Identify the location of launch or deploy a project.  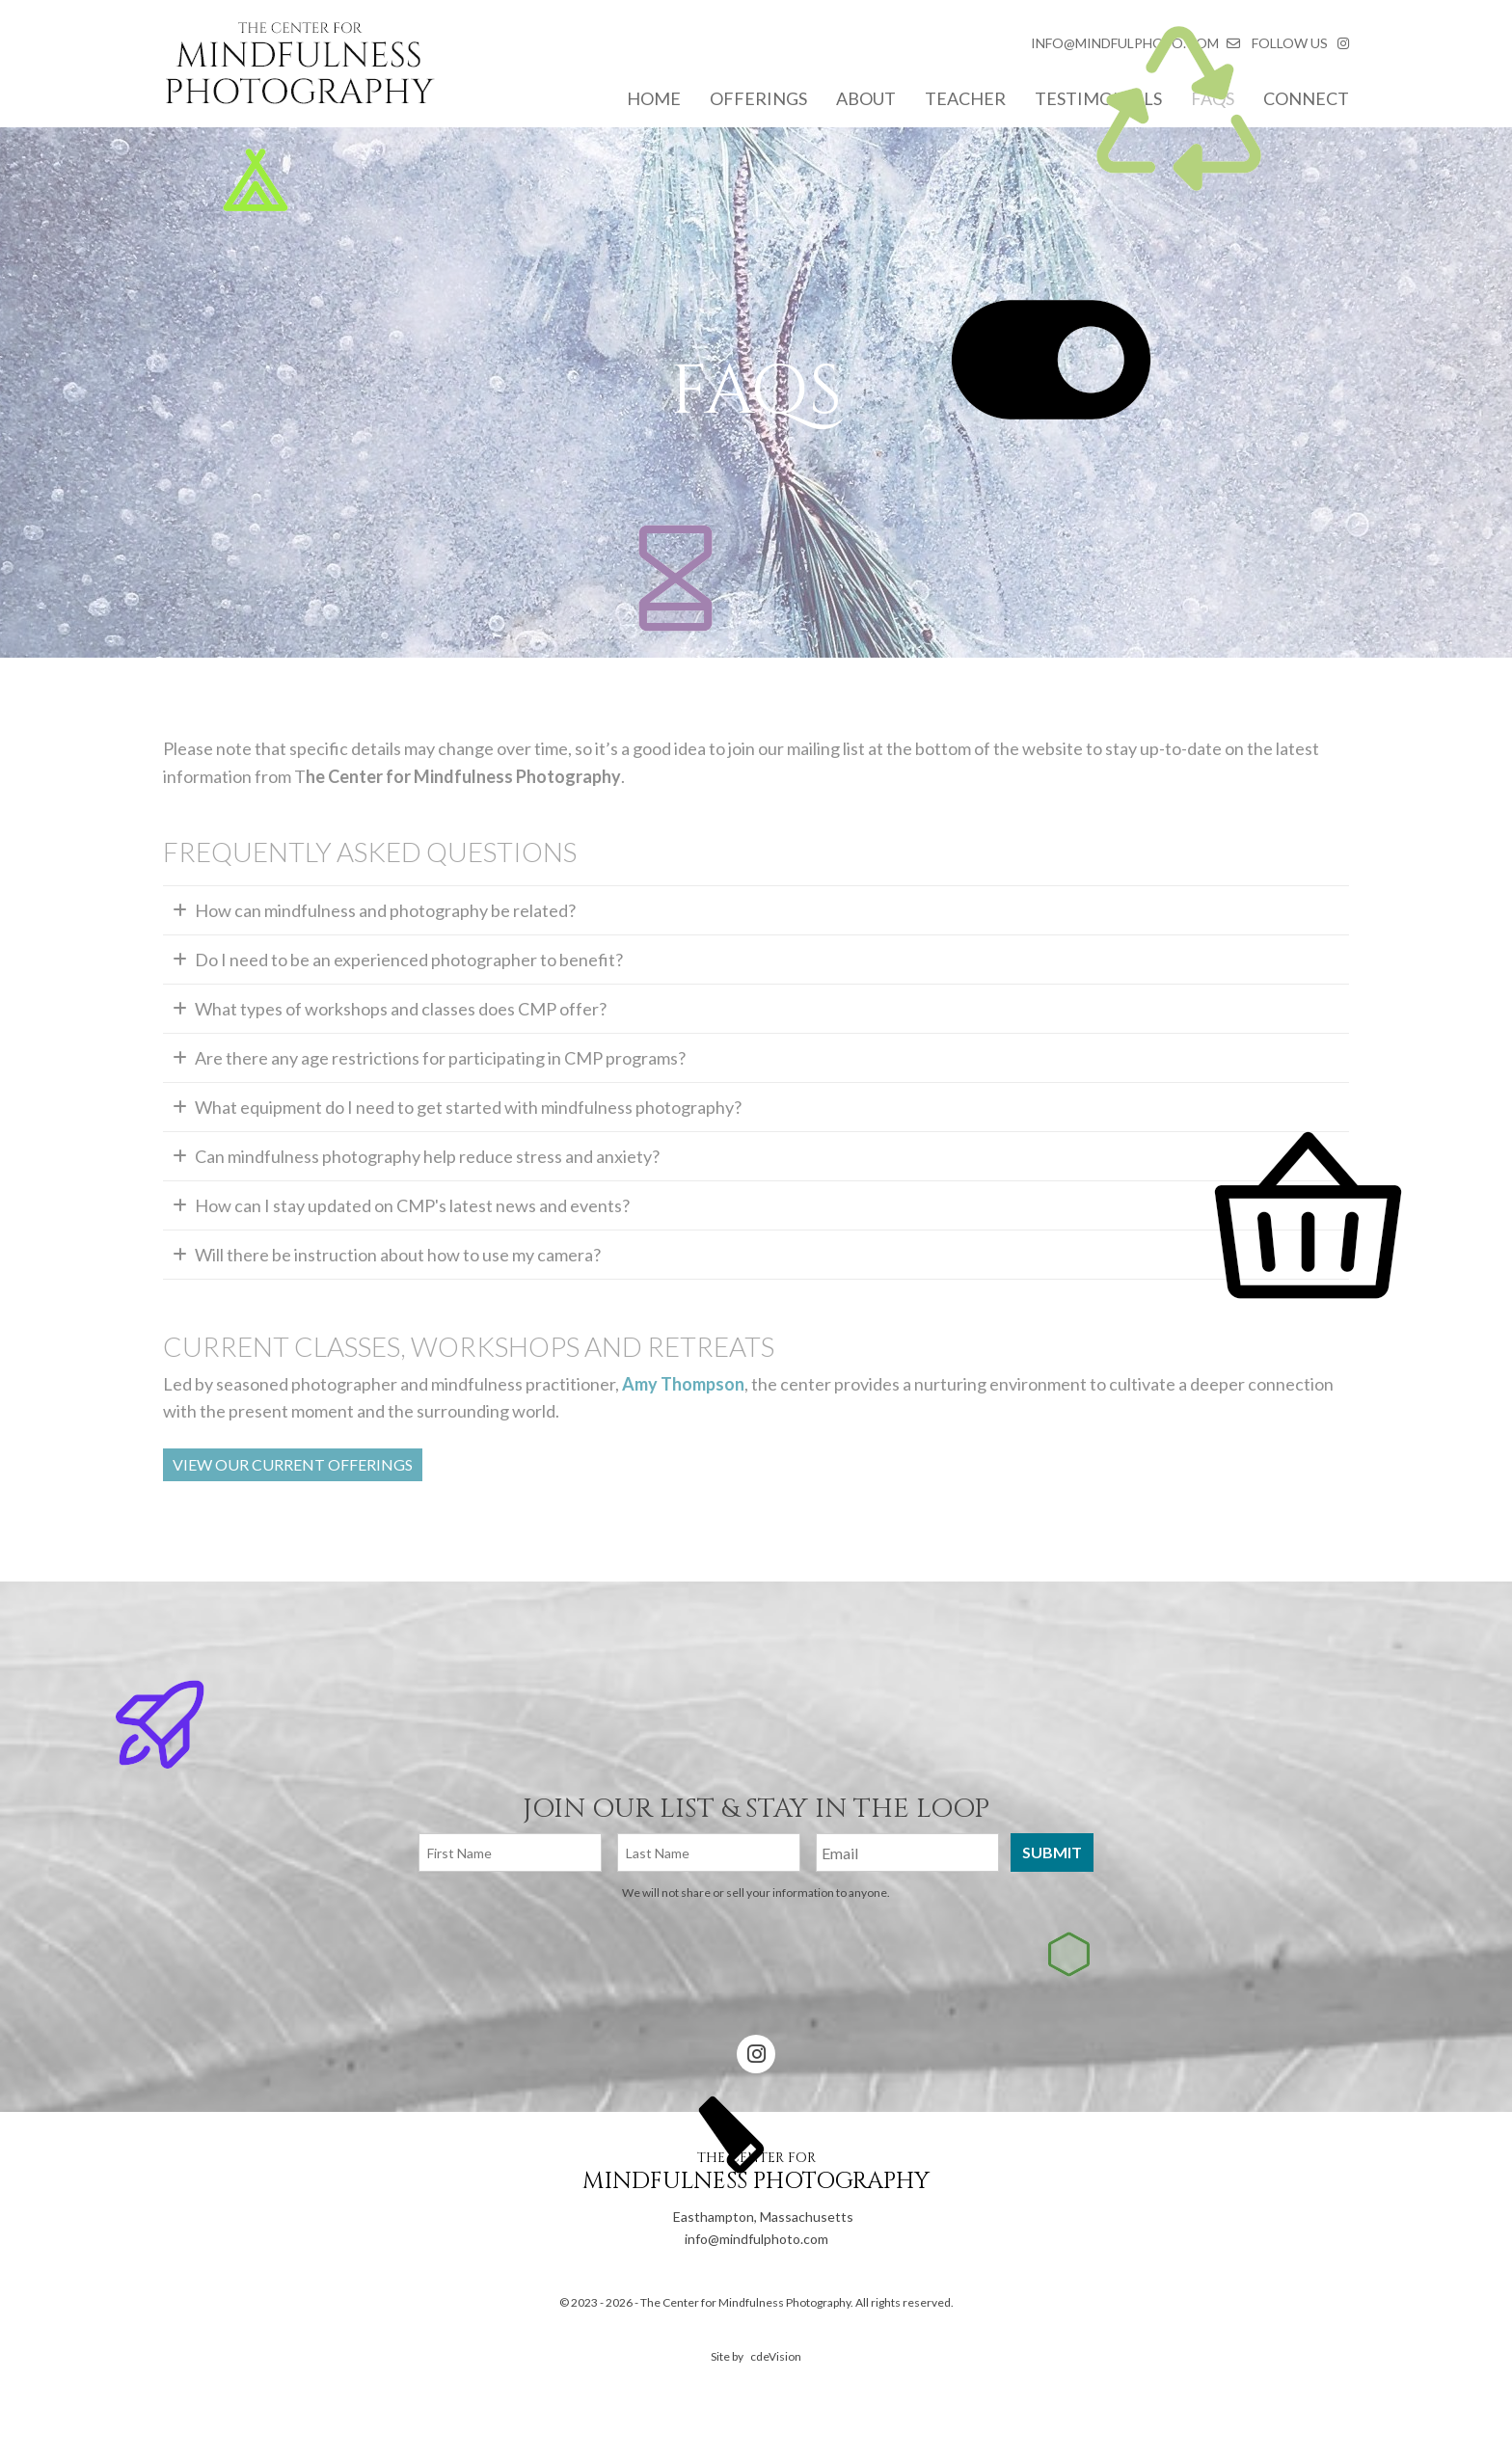
(161, 1722).